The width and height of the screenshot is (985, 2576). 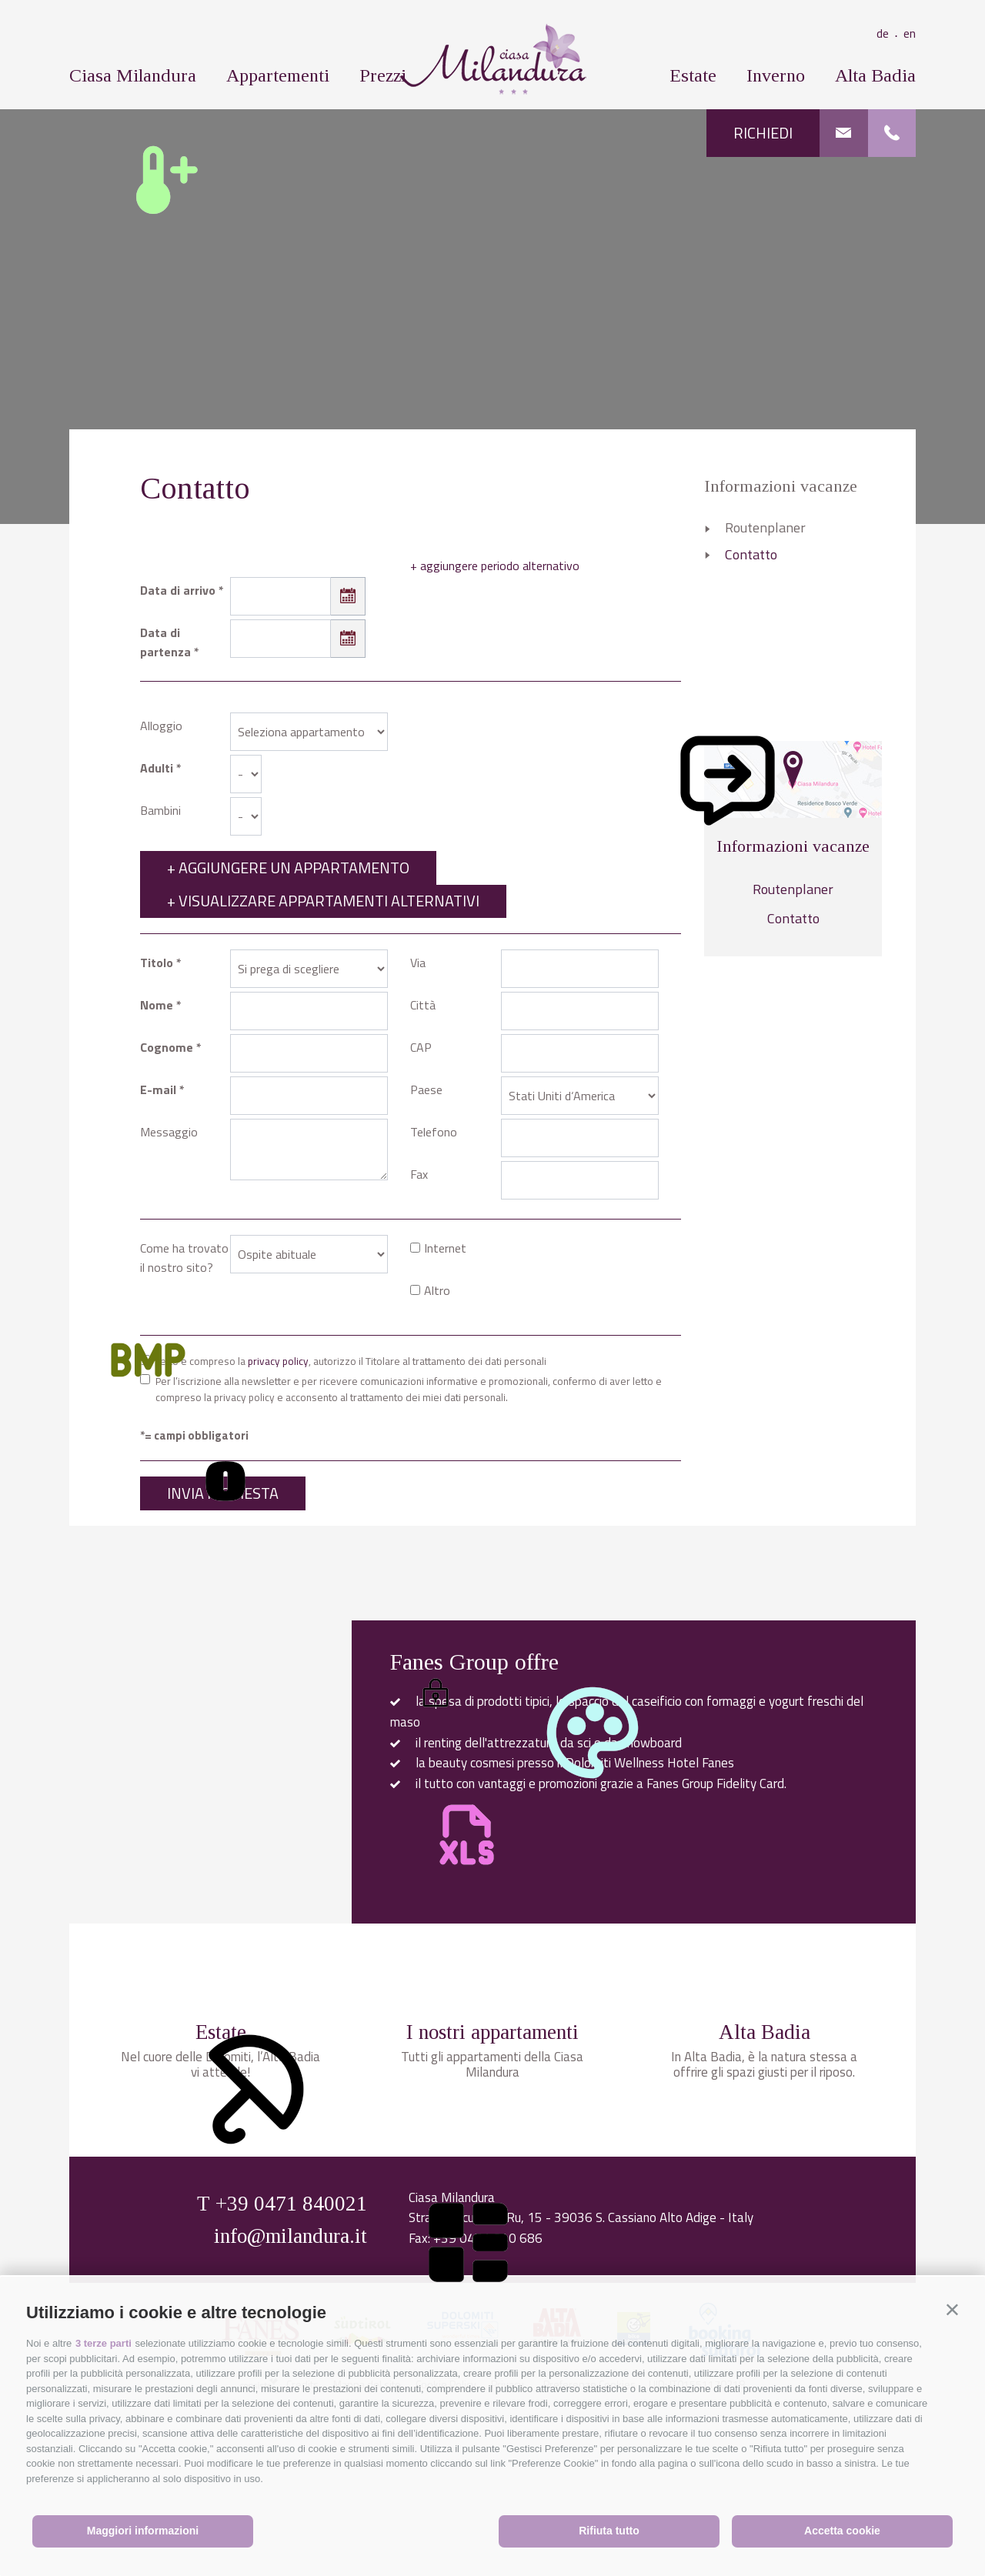 What do you see at coordinates (225, 1481) in the screenshot?
I see `view more information` at bounding box center [225, 1481].